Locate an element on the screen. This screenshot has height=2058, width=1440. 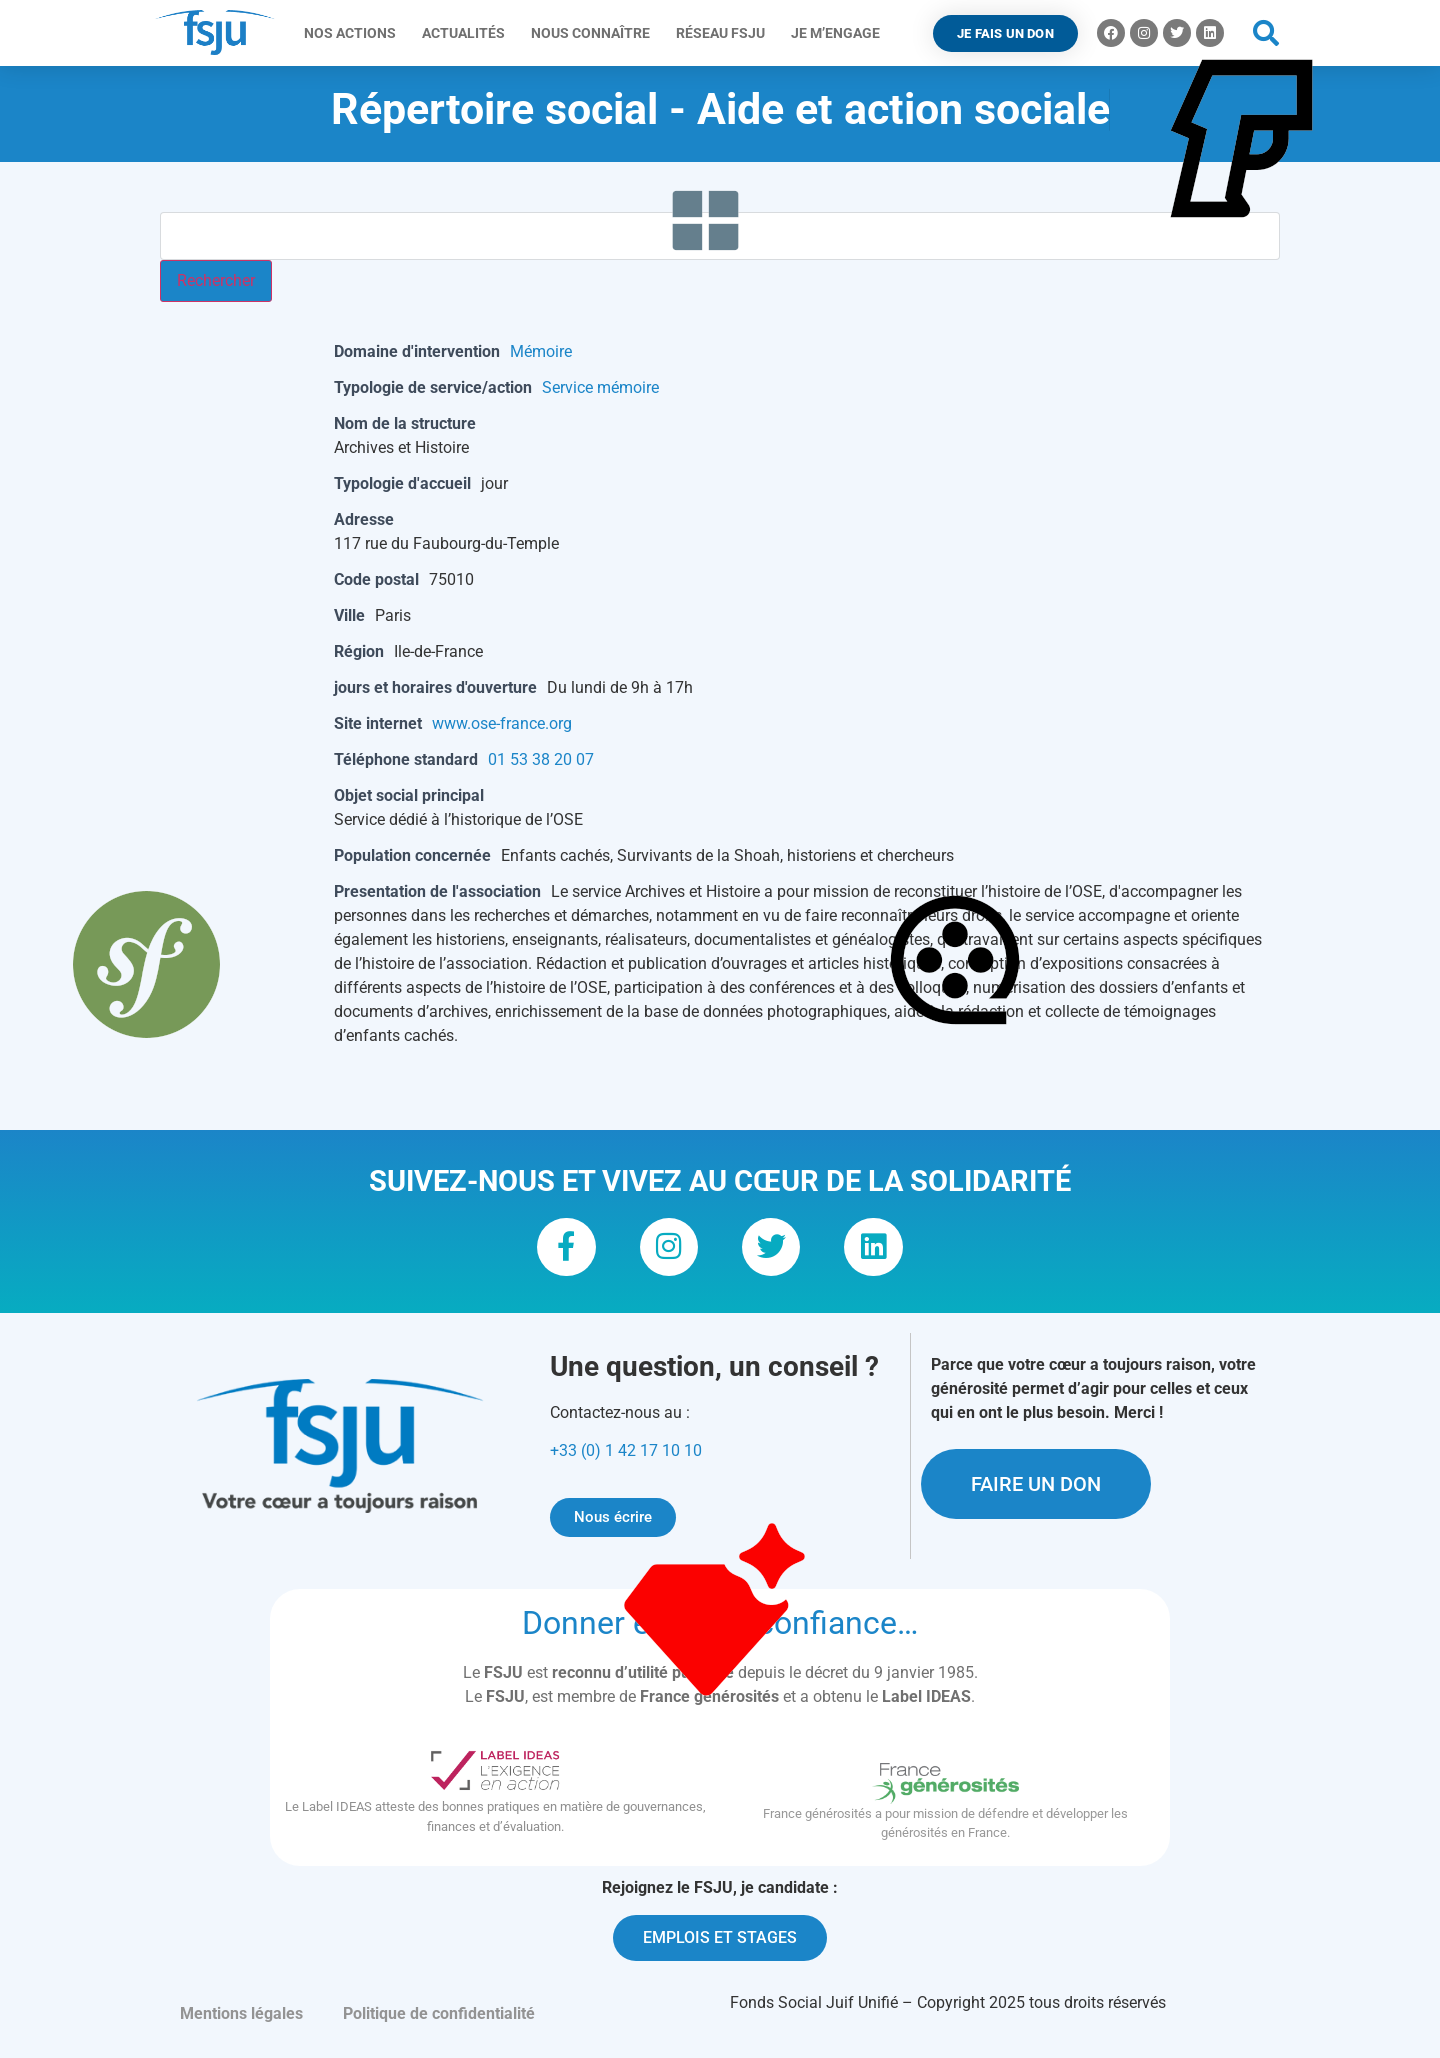
switch to grid view layout is located at coordinates (705, 220).